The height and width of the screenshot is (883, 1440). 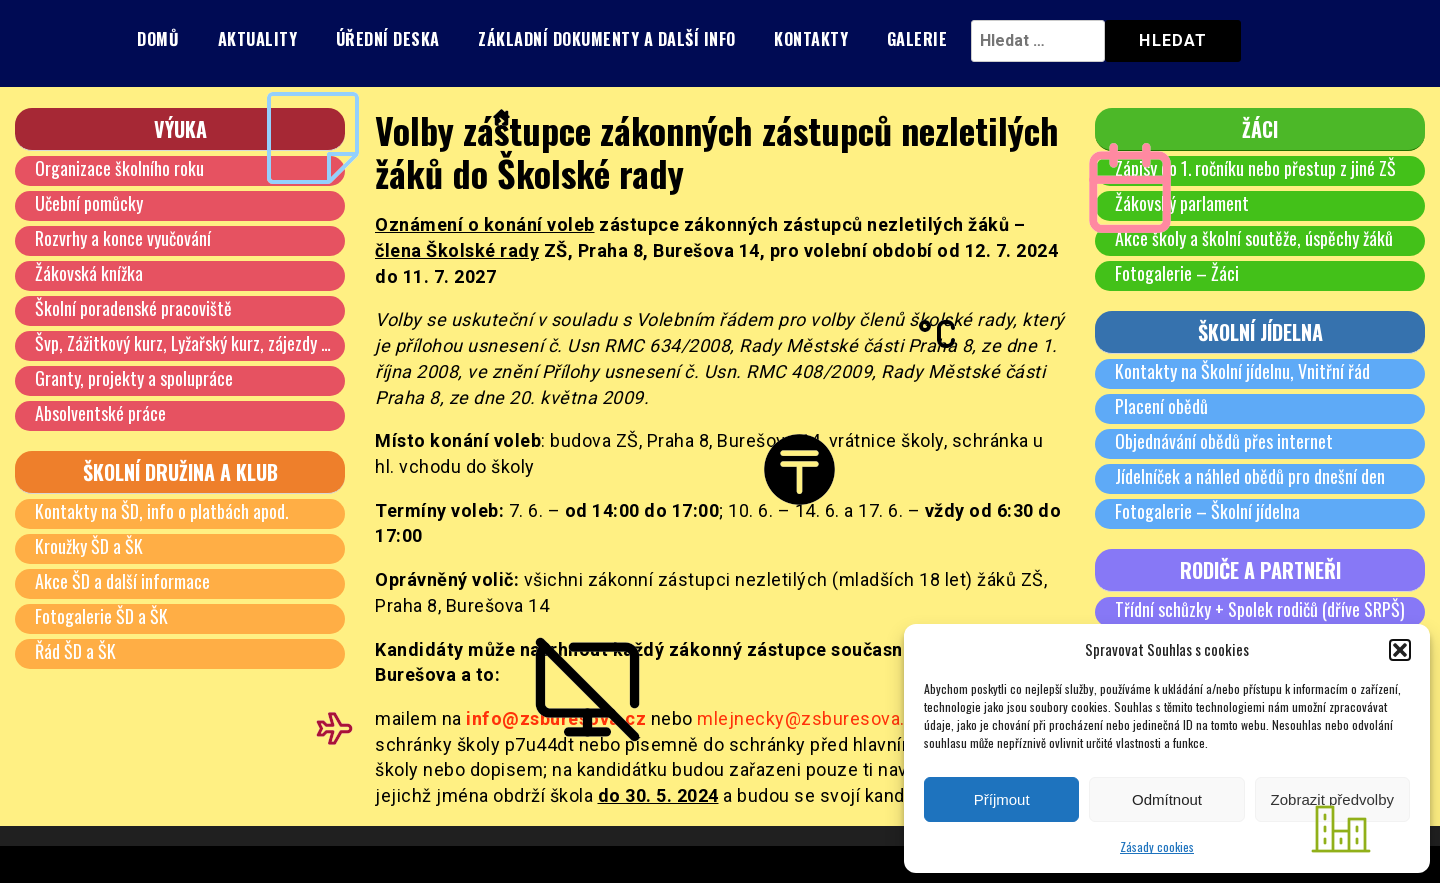 I want to click on display temperature in celsius, so click(x=937, y=334).